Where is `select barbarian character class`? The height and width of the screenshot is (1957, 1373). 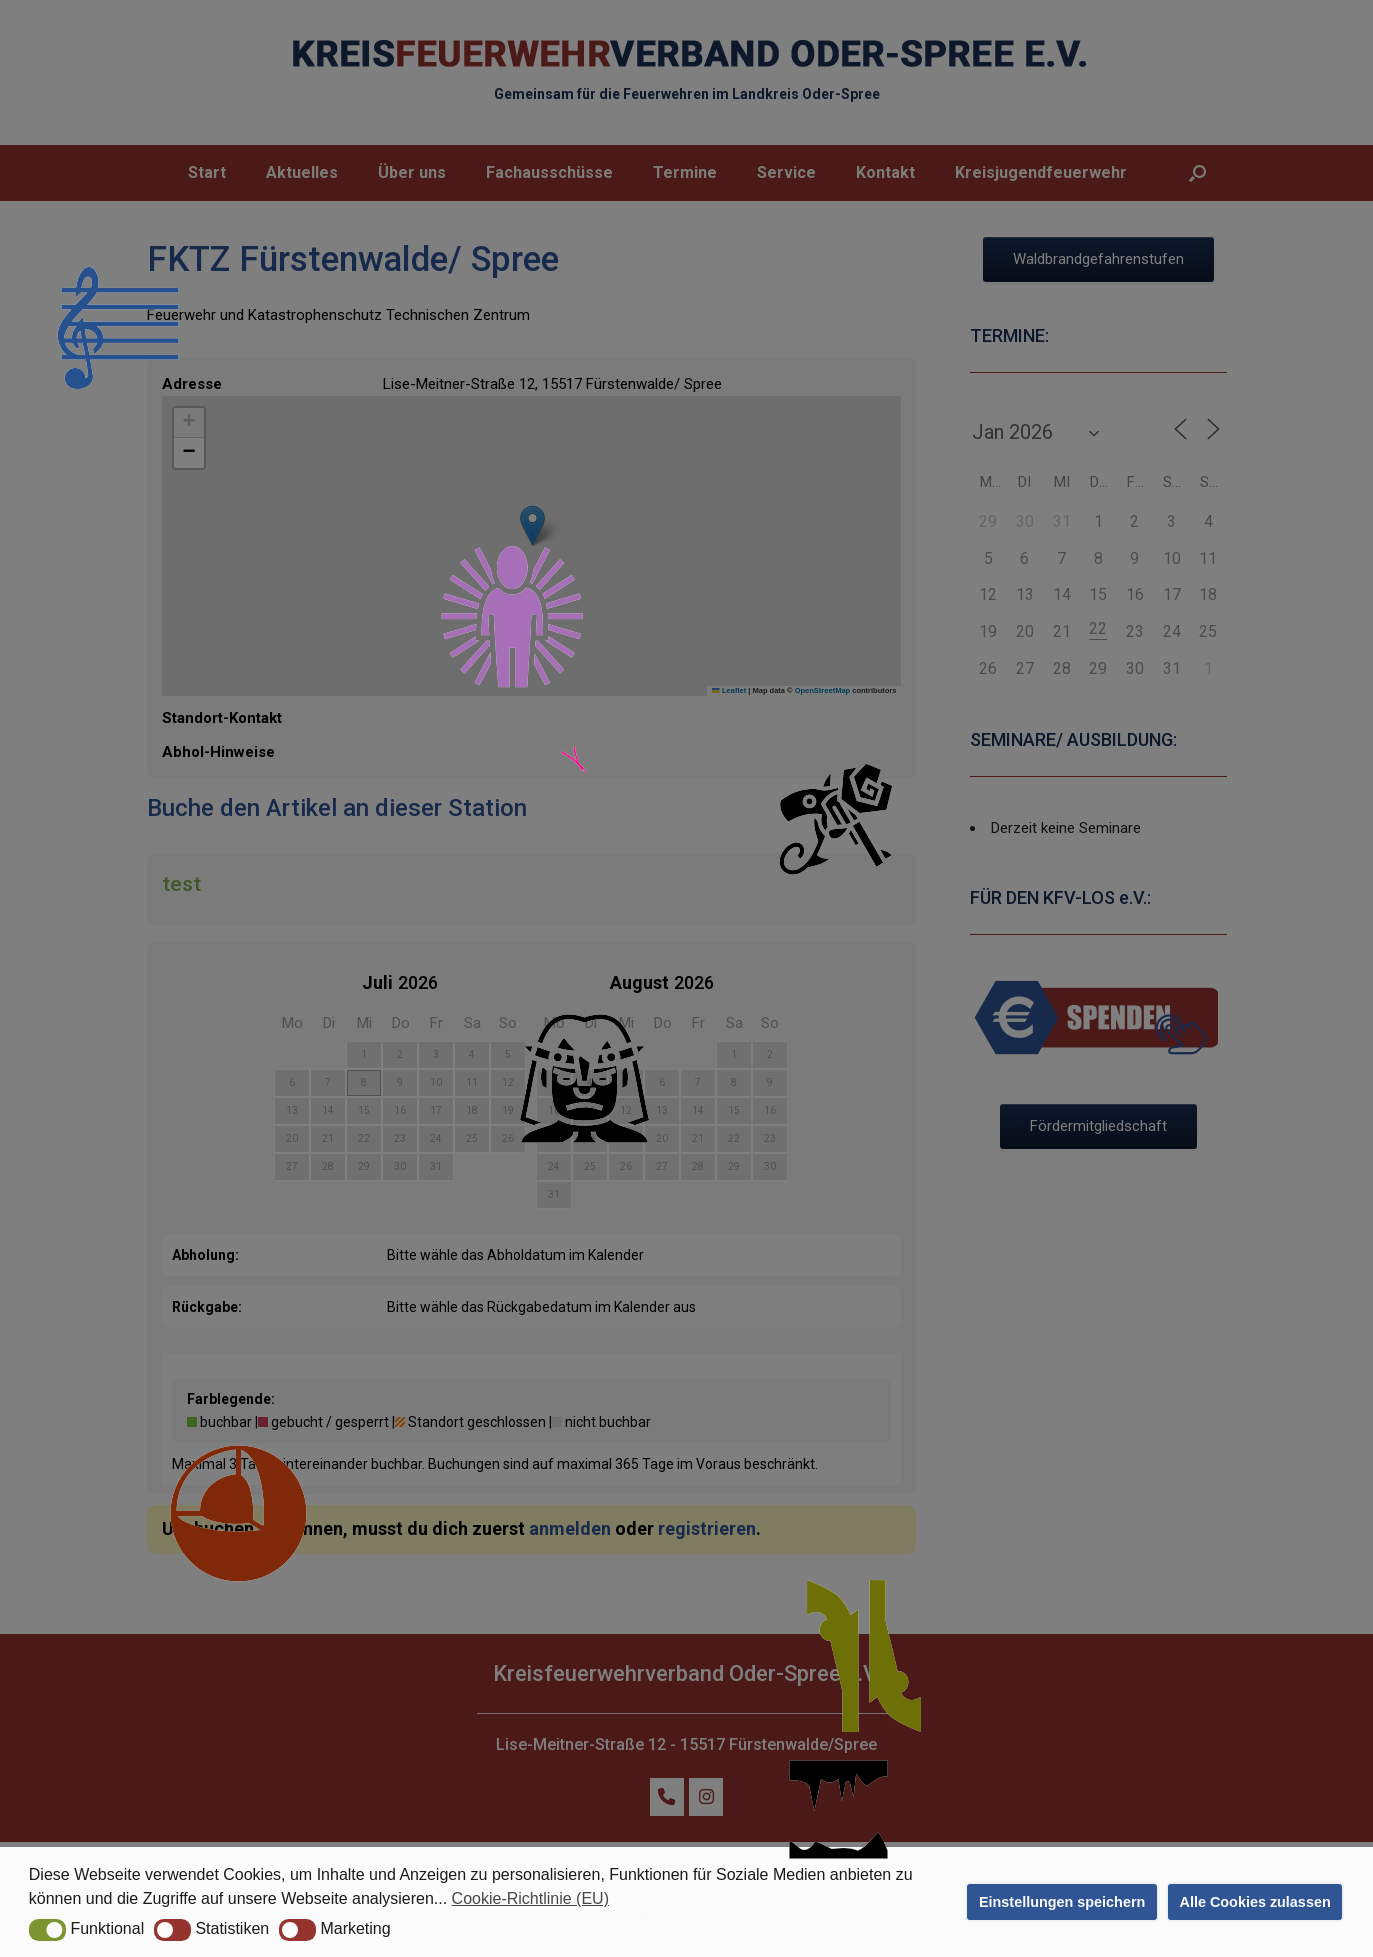
select barbarian character class is located at coordinates (584, 1078).